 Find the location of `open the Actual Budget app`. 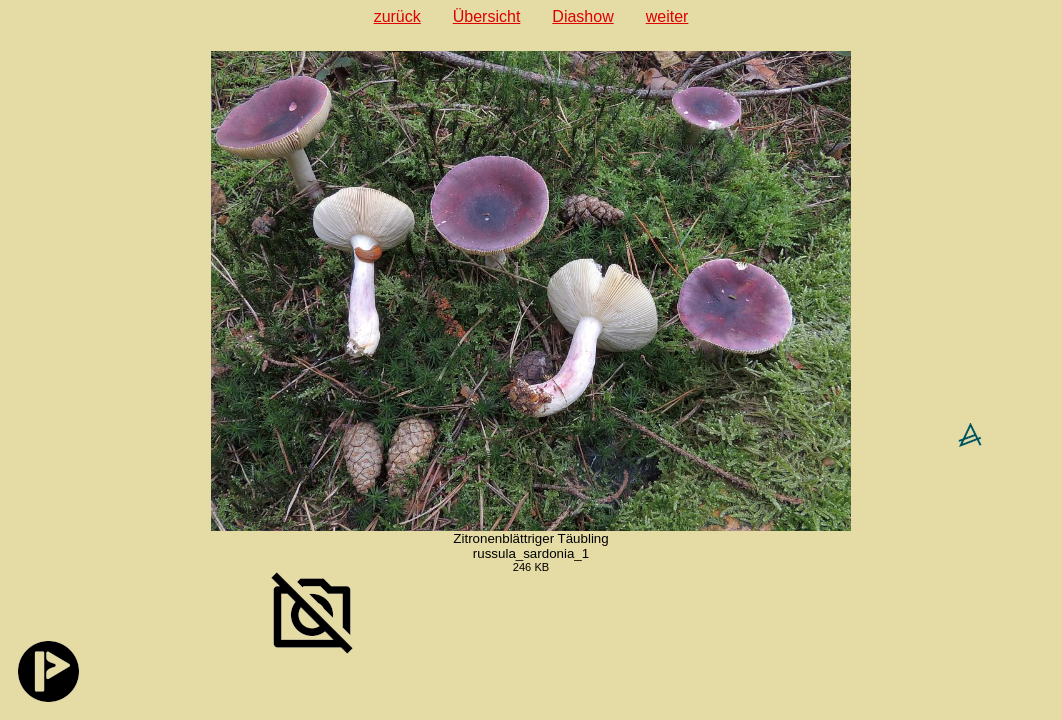

open the Actual Budget app is located at coordinates (970, 435).